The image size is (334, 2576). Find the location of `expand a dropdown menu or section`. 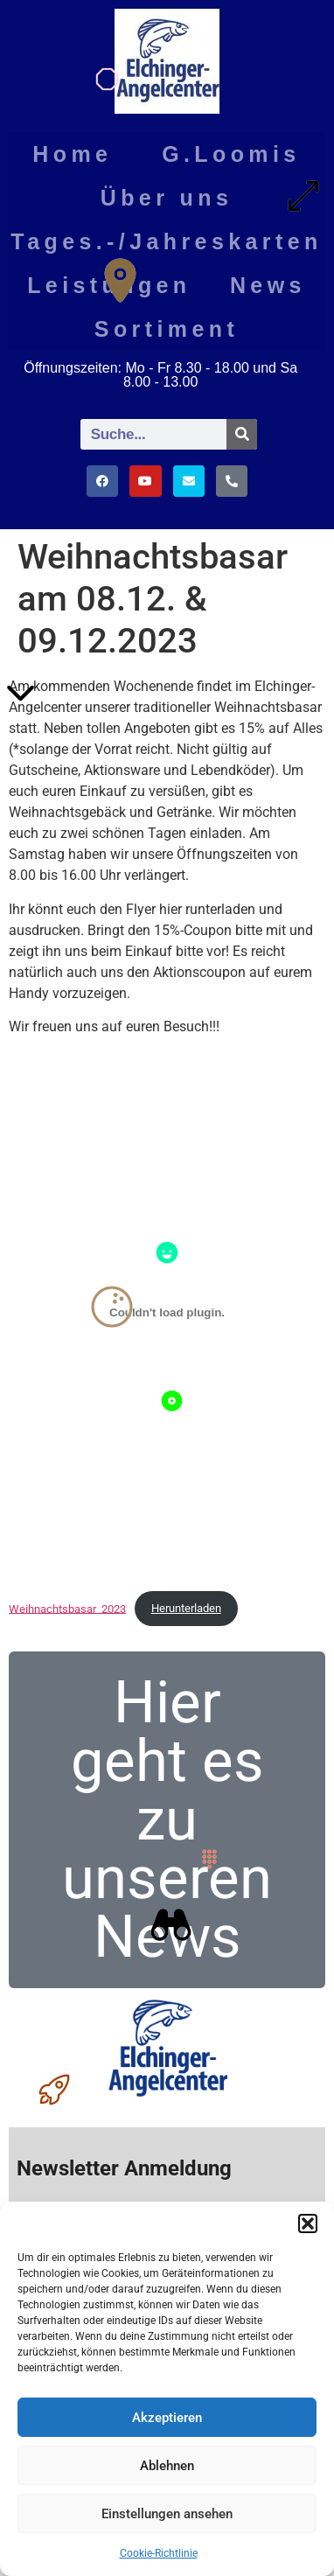

expand a dropdown menu or section is located at coordinates (20, 693).